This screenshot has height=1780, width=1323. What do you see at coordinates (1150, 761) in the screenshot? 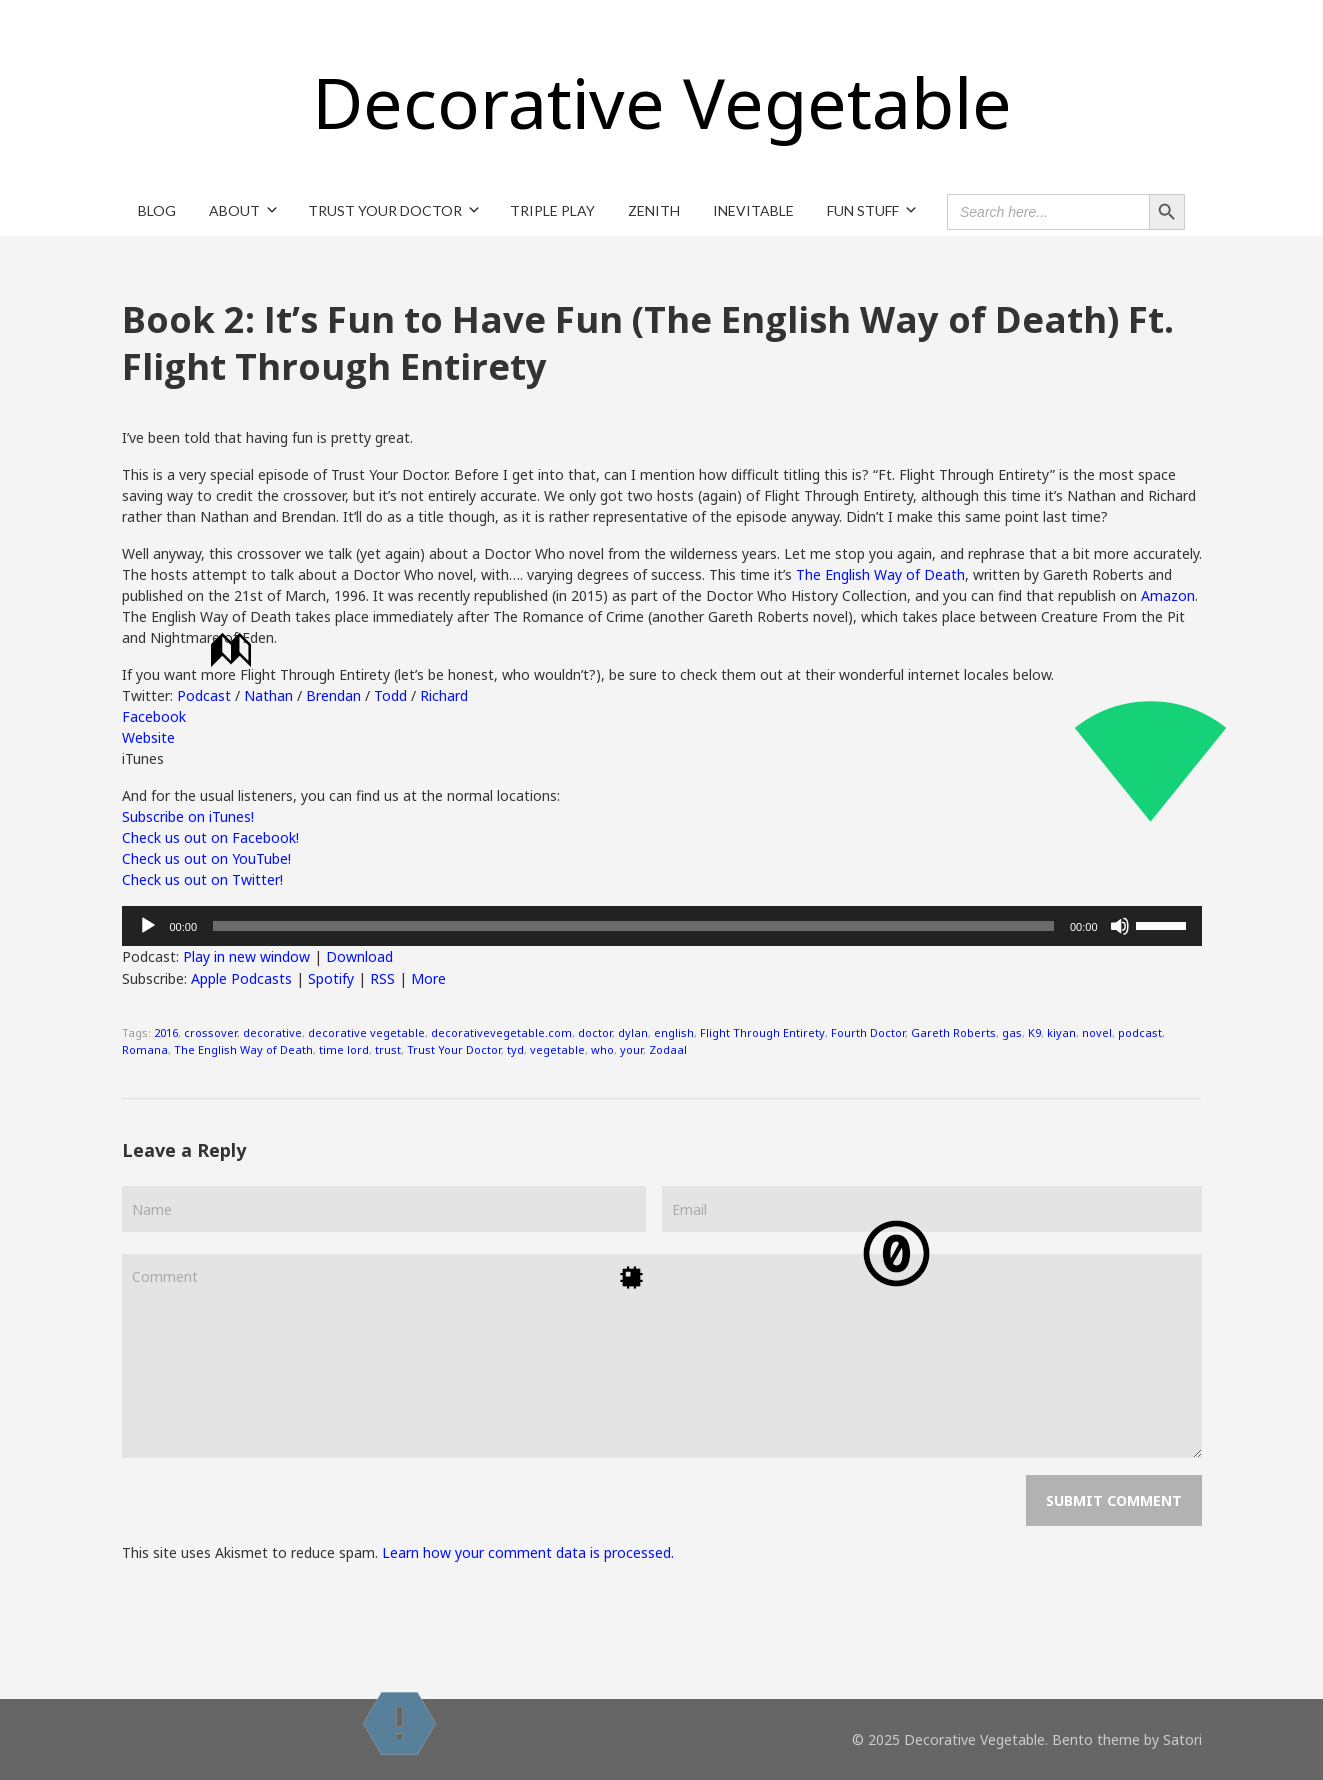
I see `indicates active wifi connection` at bounding box center [1150, 761].